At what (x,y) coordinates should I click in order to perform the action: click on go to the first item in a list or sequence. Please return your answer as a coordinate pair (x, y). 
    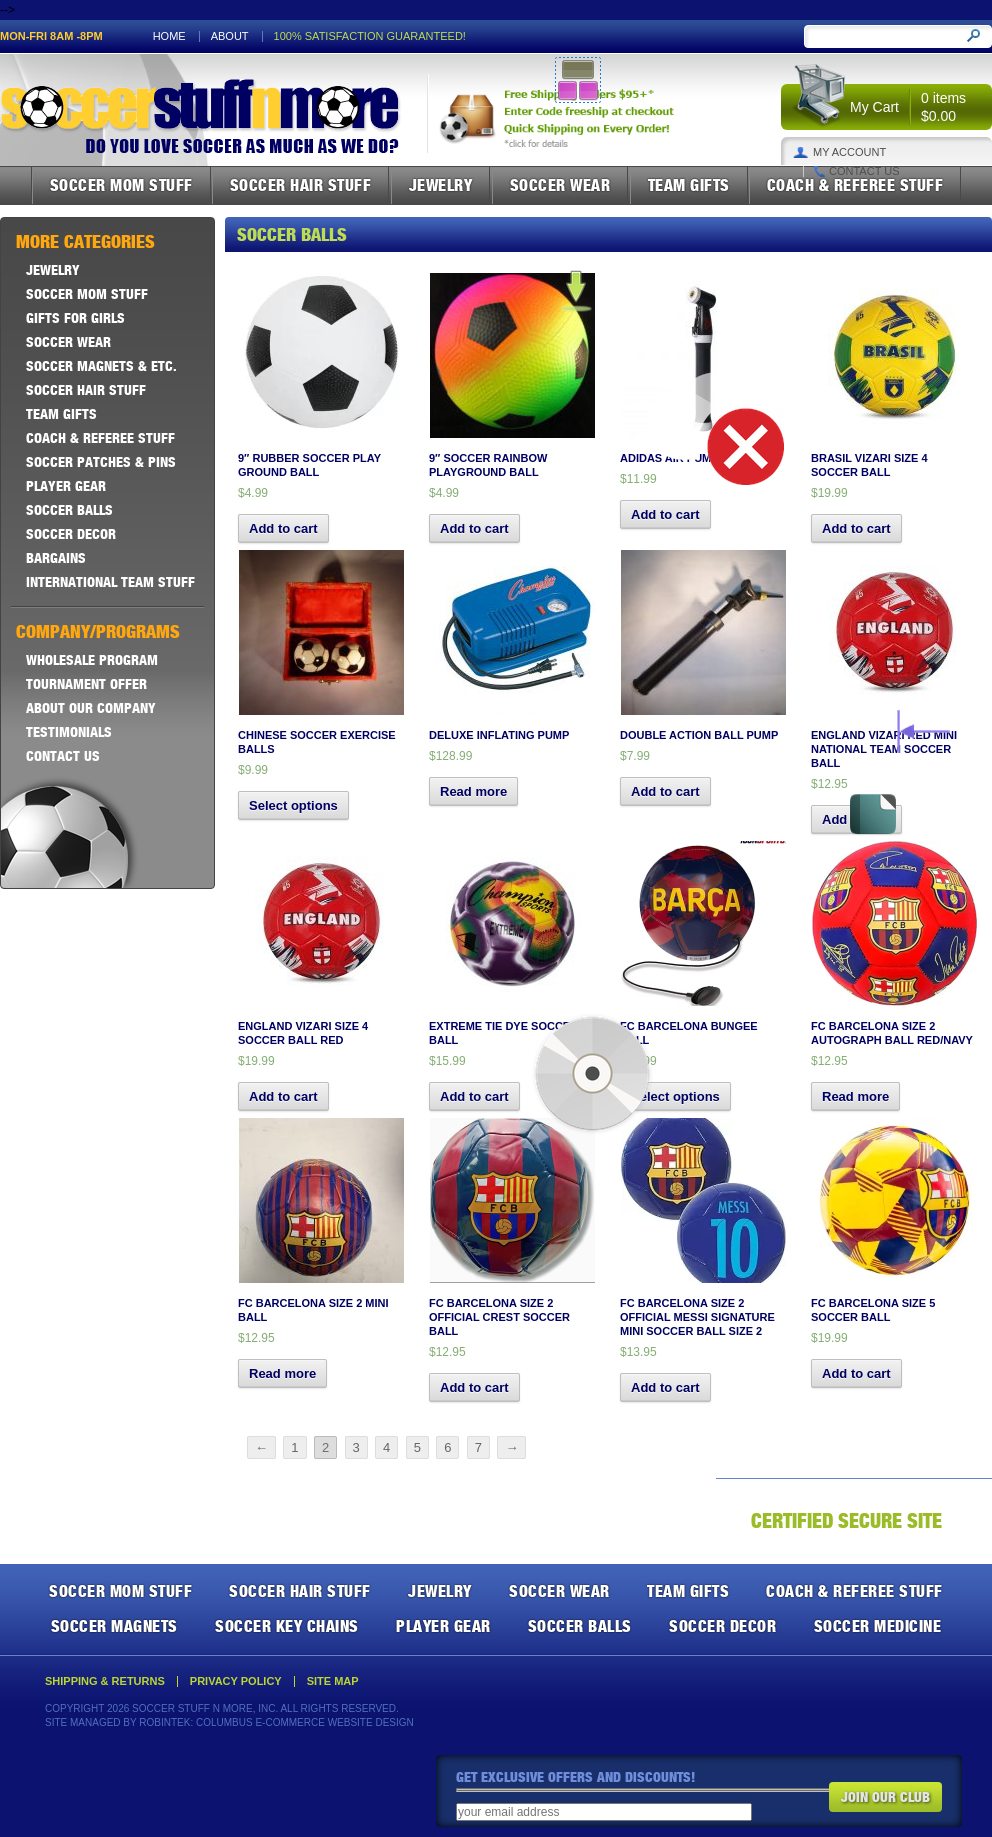
    Looking at the image, I should click on (923, 731).